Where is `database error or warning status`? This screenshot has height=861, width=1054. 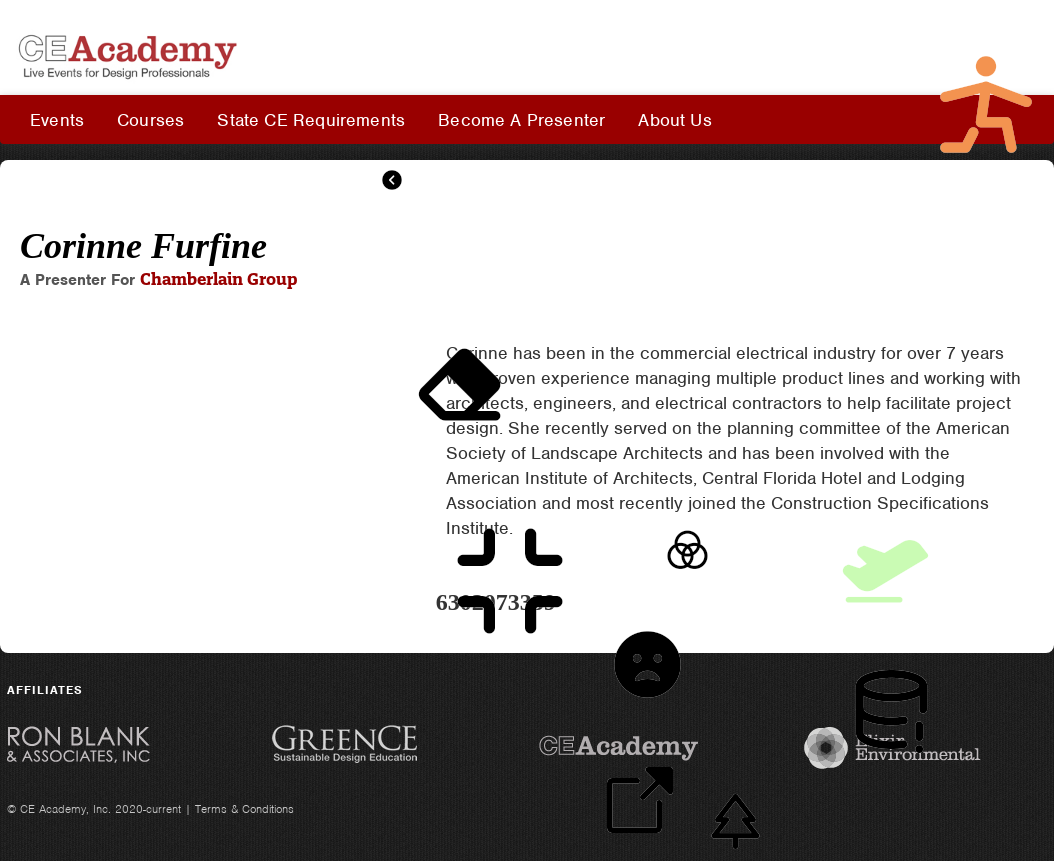 database error or warning status is located at coordinates (891, 709).